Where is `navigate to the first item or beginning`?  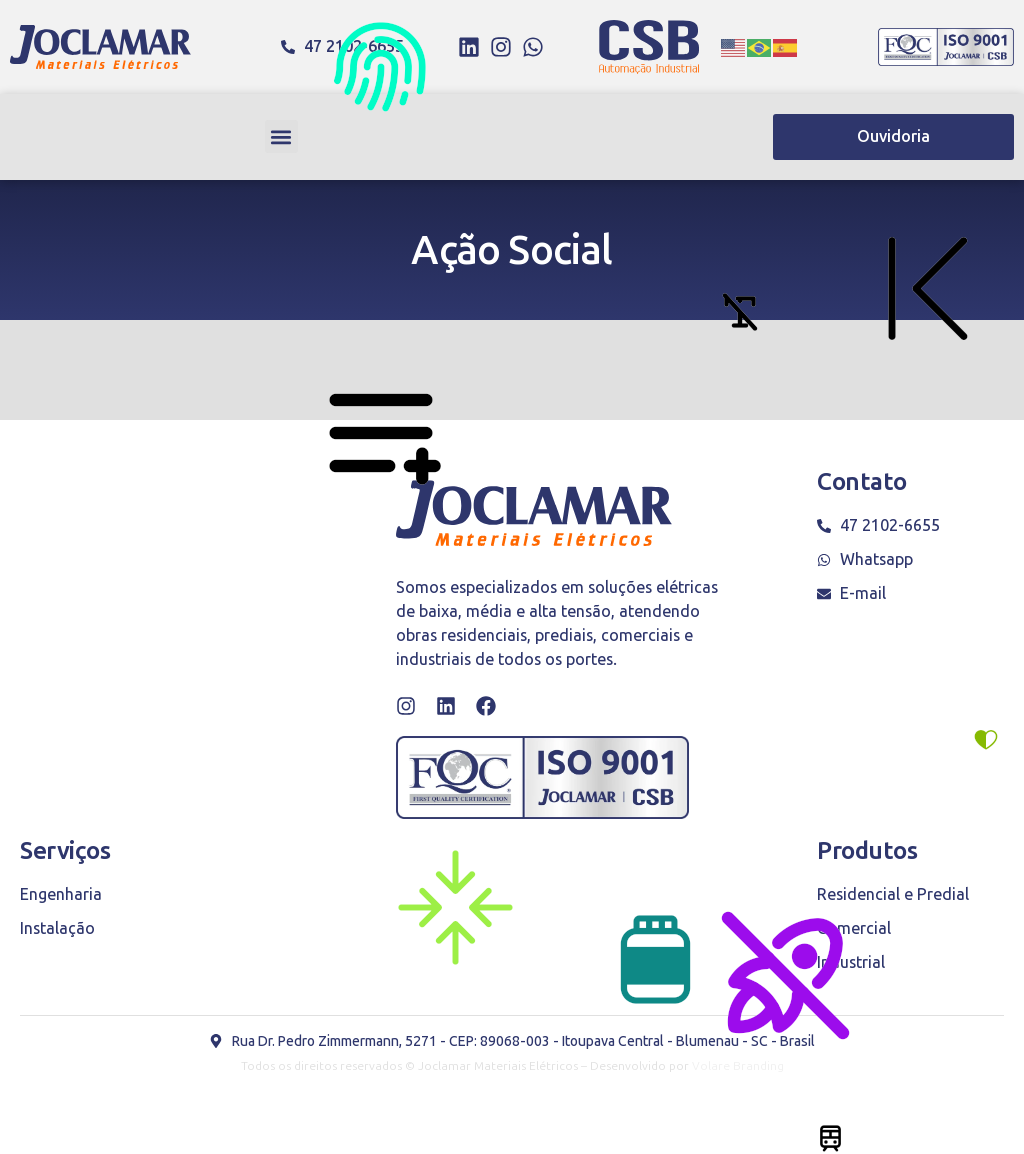 navigate to the first item or beginning is located at coordinates (925, 288).